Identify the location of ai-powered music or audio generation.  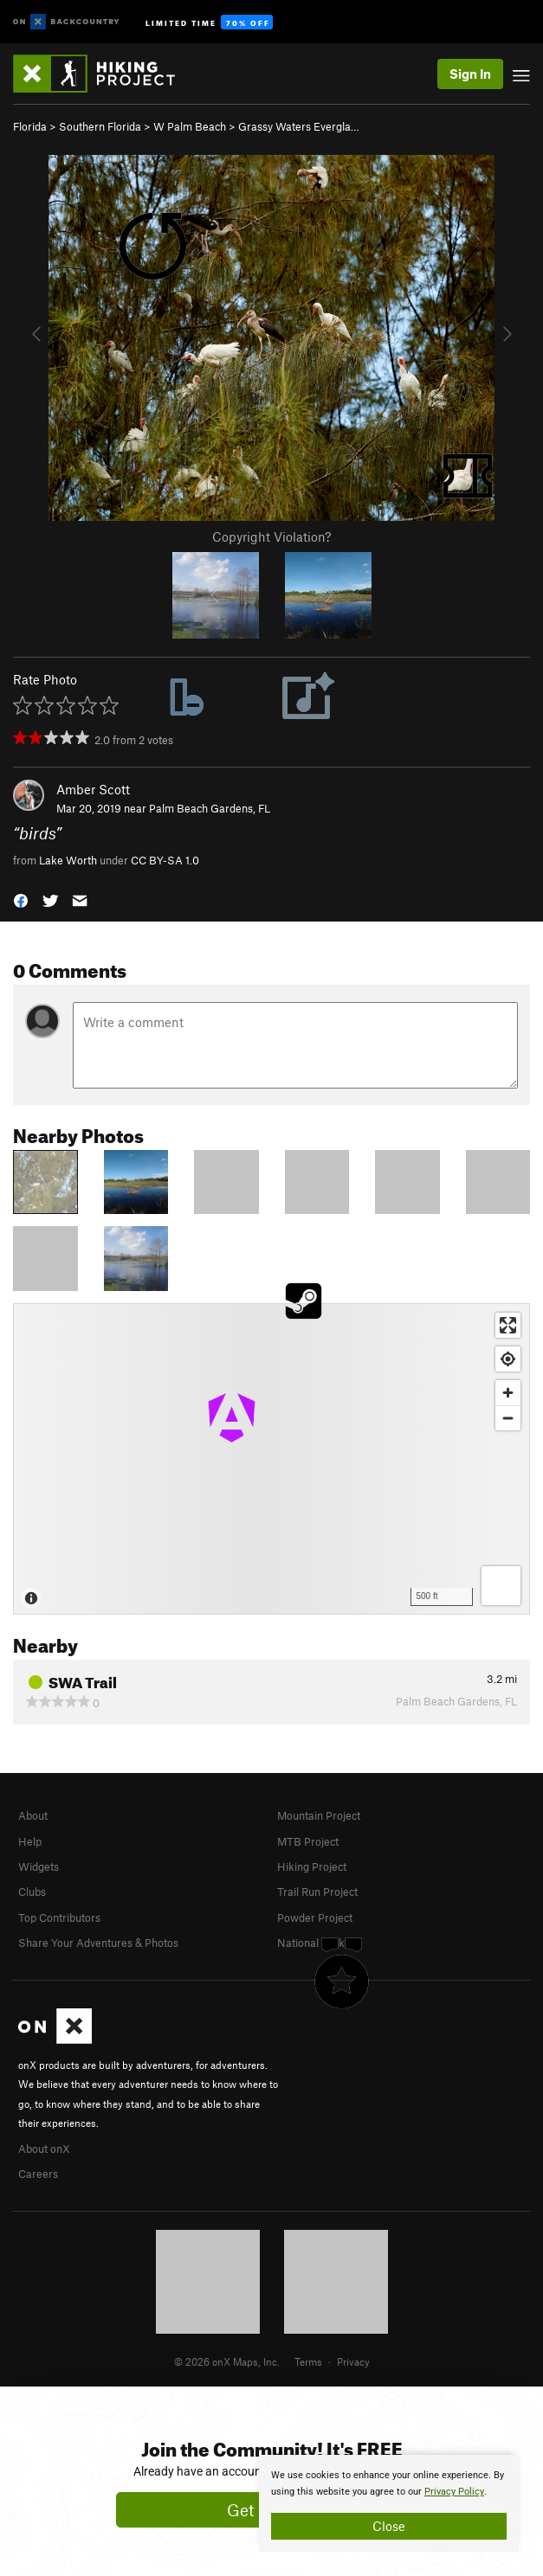
(306, 697).